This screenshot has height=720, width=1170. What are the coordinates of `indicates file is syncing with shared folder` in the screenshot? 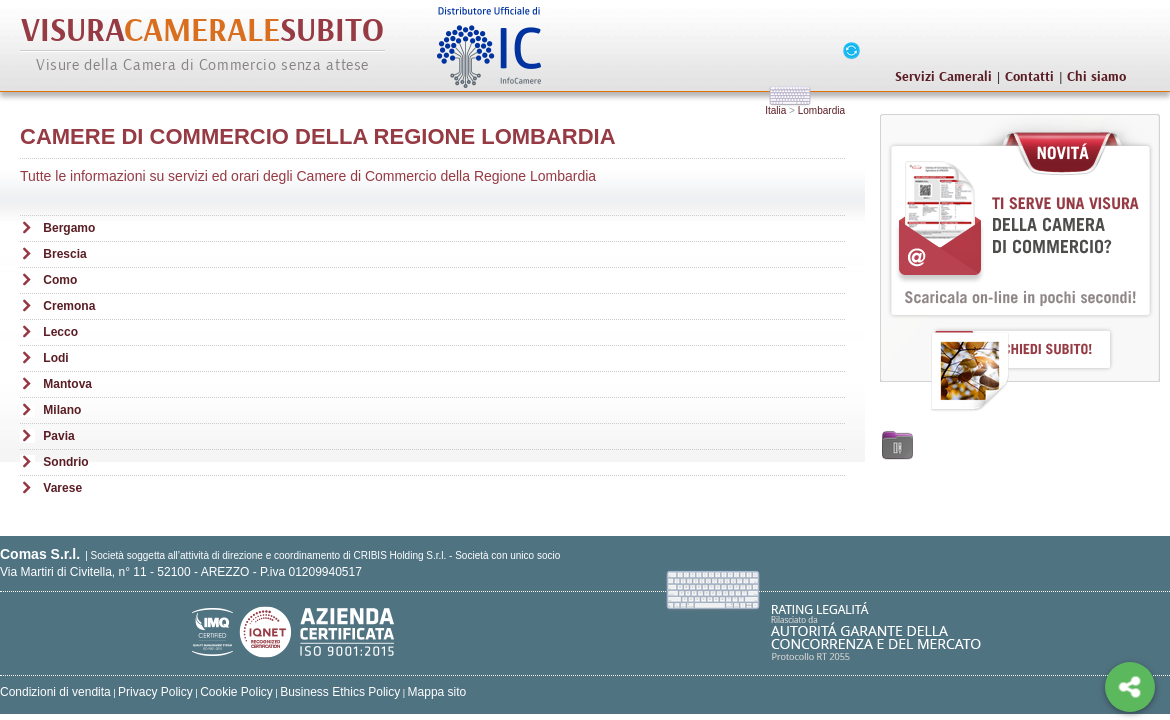 It's located at (851, 50).